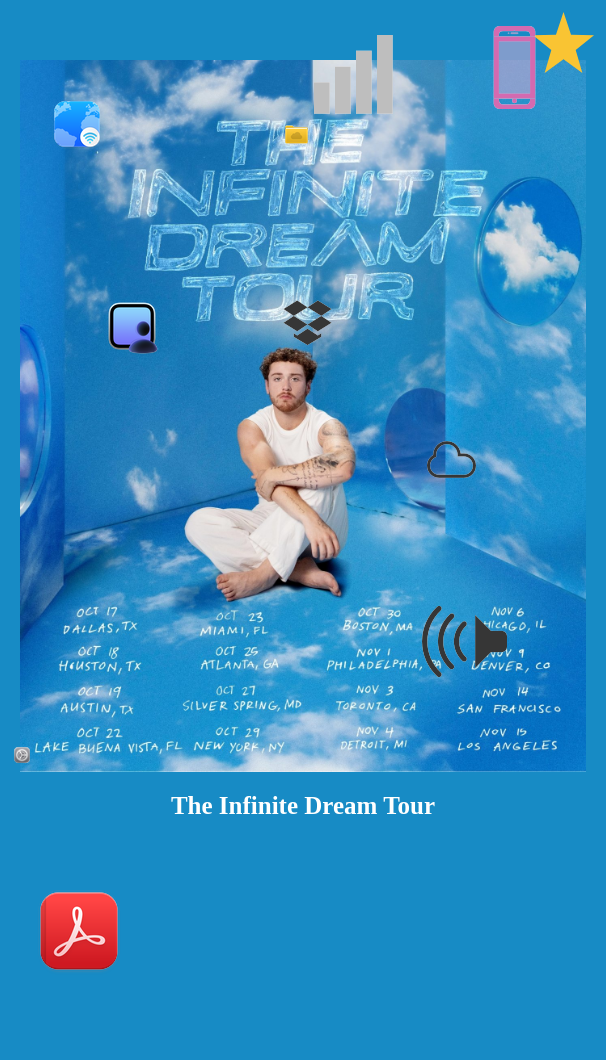  Describe the element at coordinates (79, 931) in the screenshot. I see `open adobe acrobat reader` at that location.